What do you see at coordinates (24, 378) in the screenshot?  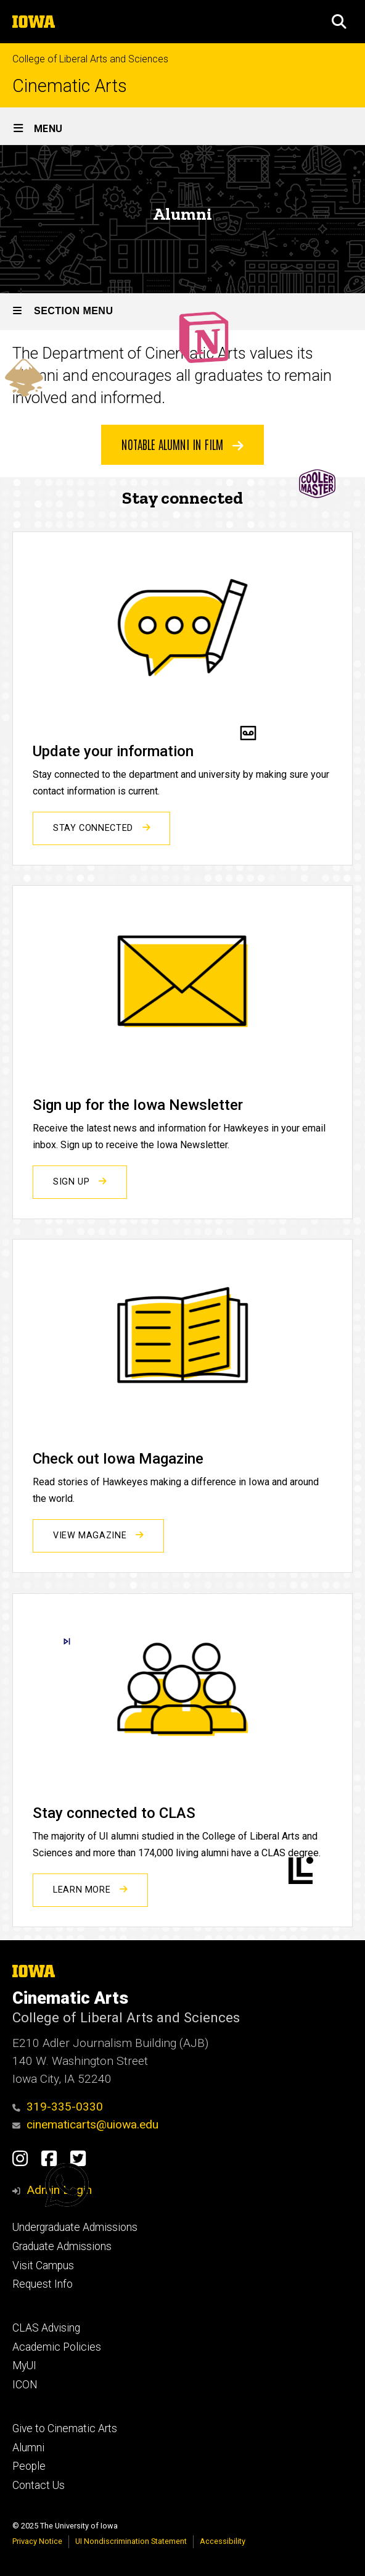 I see `open Inkscape vector graphics editor` at bounding box center [24, 378].